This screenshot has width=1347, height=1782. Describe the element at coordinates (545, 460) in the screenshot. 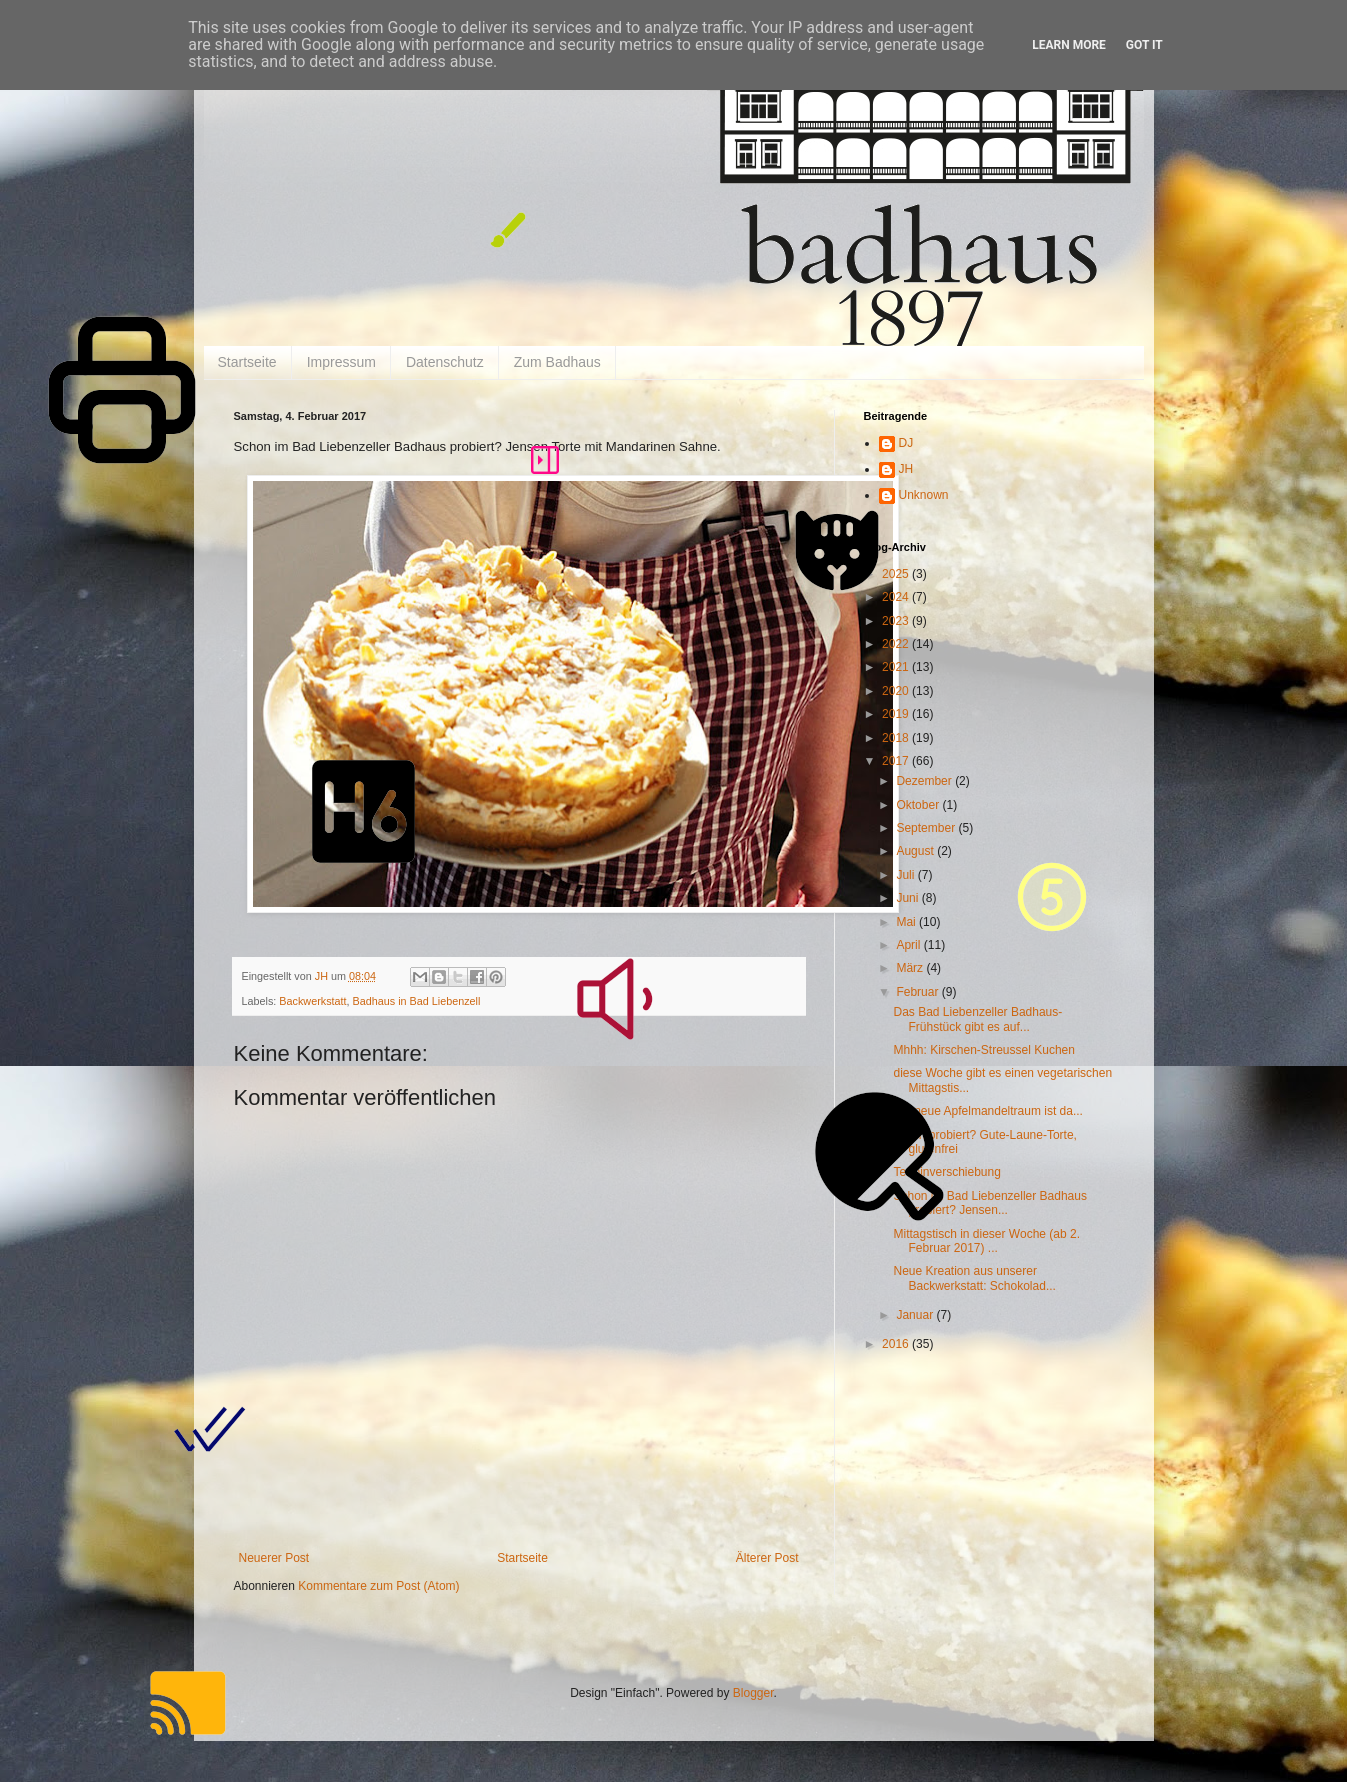

I see `collapse the sidebar panel` at that location.